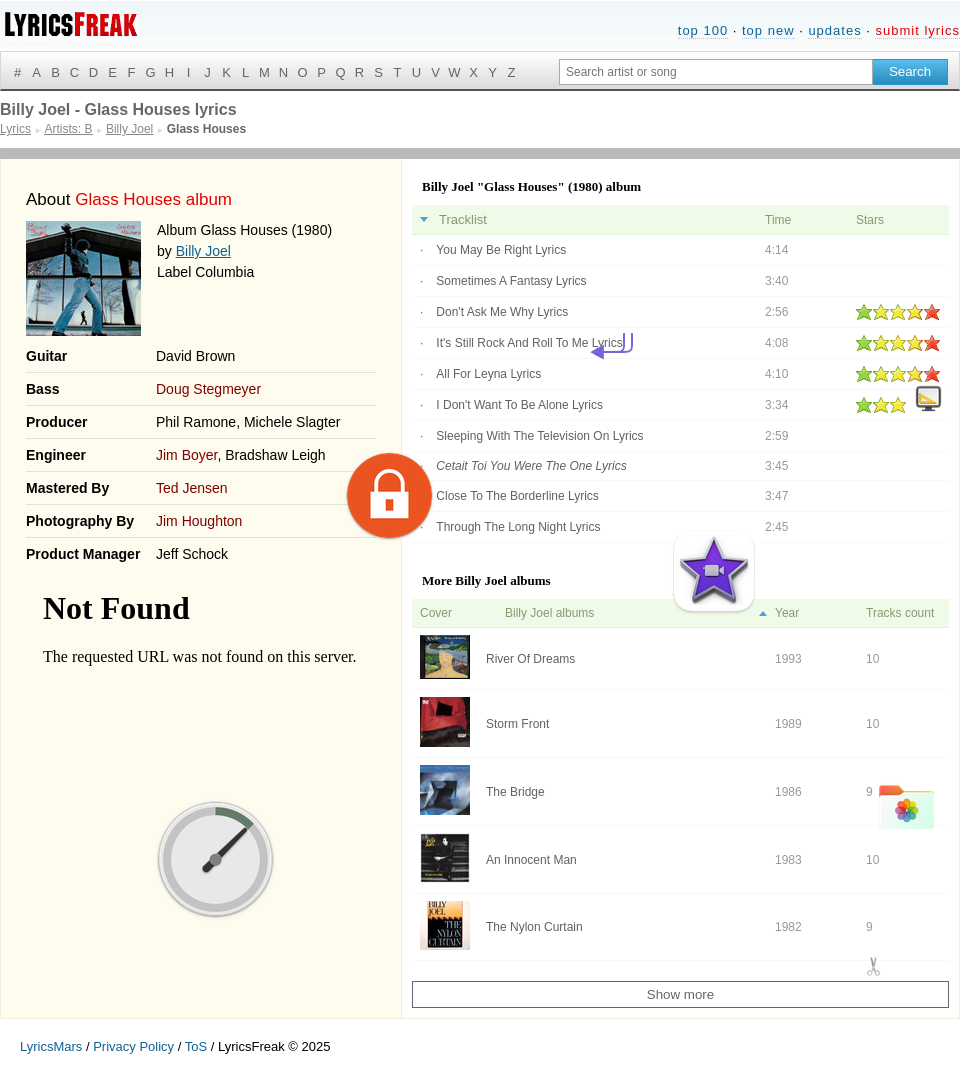 Image resolution: width=960 pixels, height=1074 pixels. Describe the element at coordinates (215, 859) in the screenshot. I see `open sysprof system profiler application` at that location.